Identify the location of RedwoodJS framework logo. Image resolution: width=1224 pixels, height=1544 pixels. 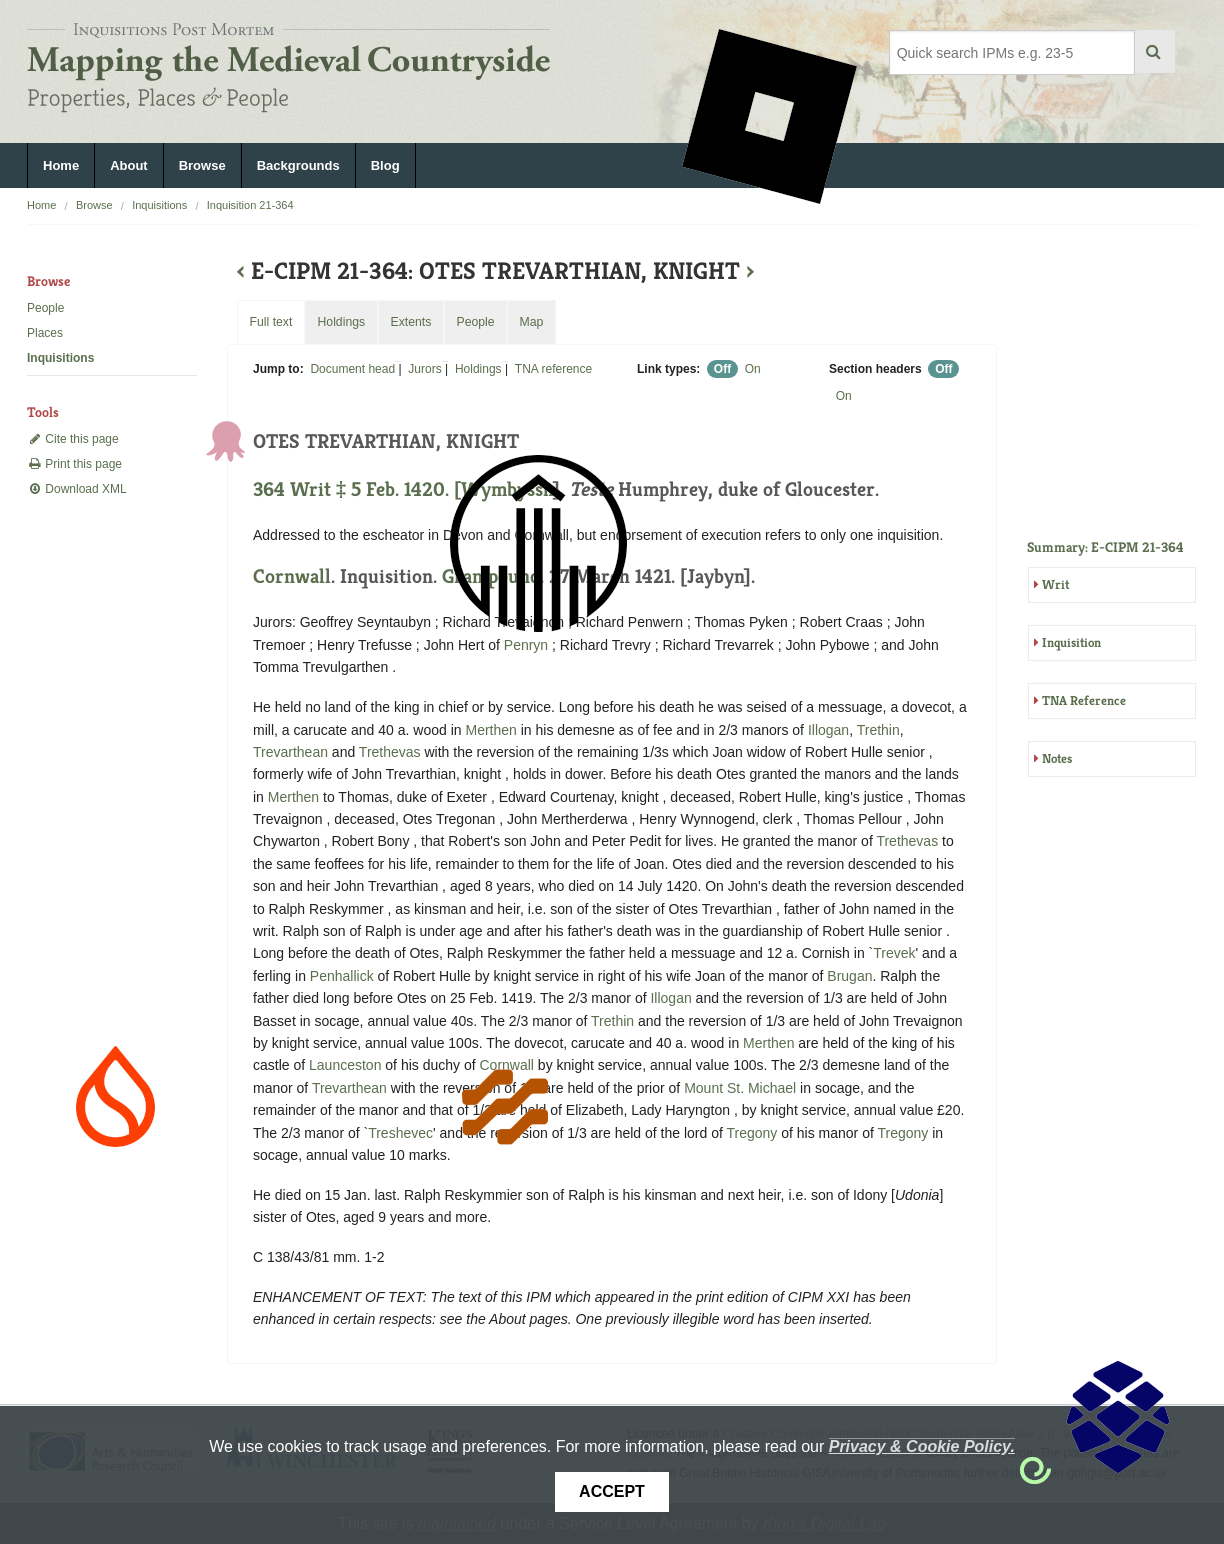
(1118, 1417).